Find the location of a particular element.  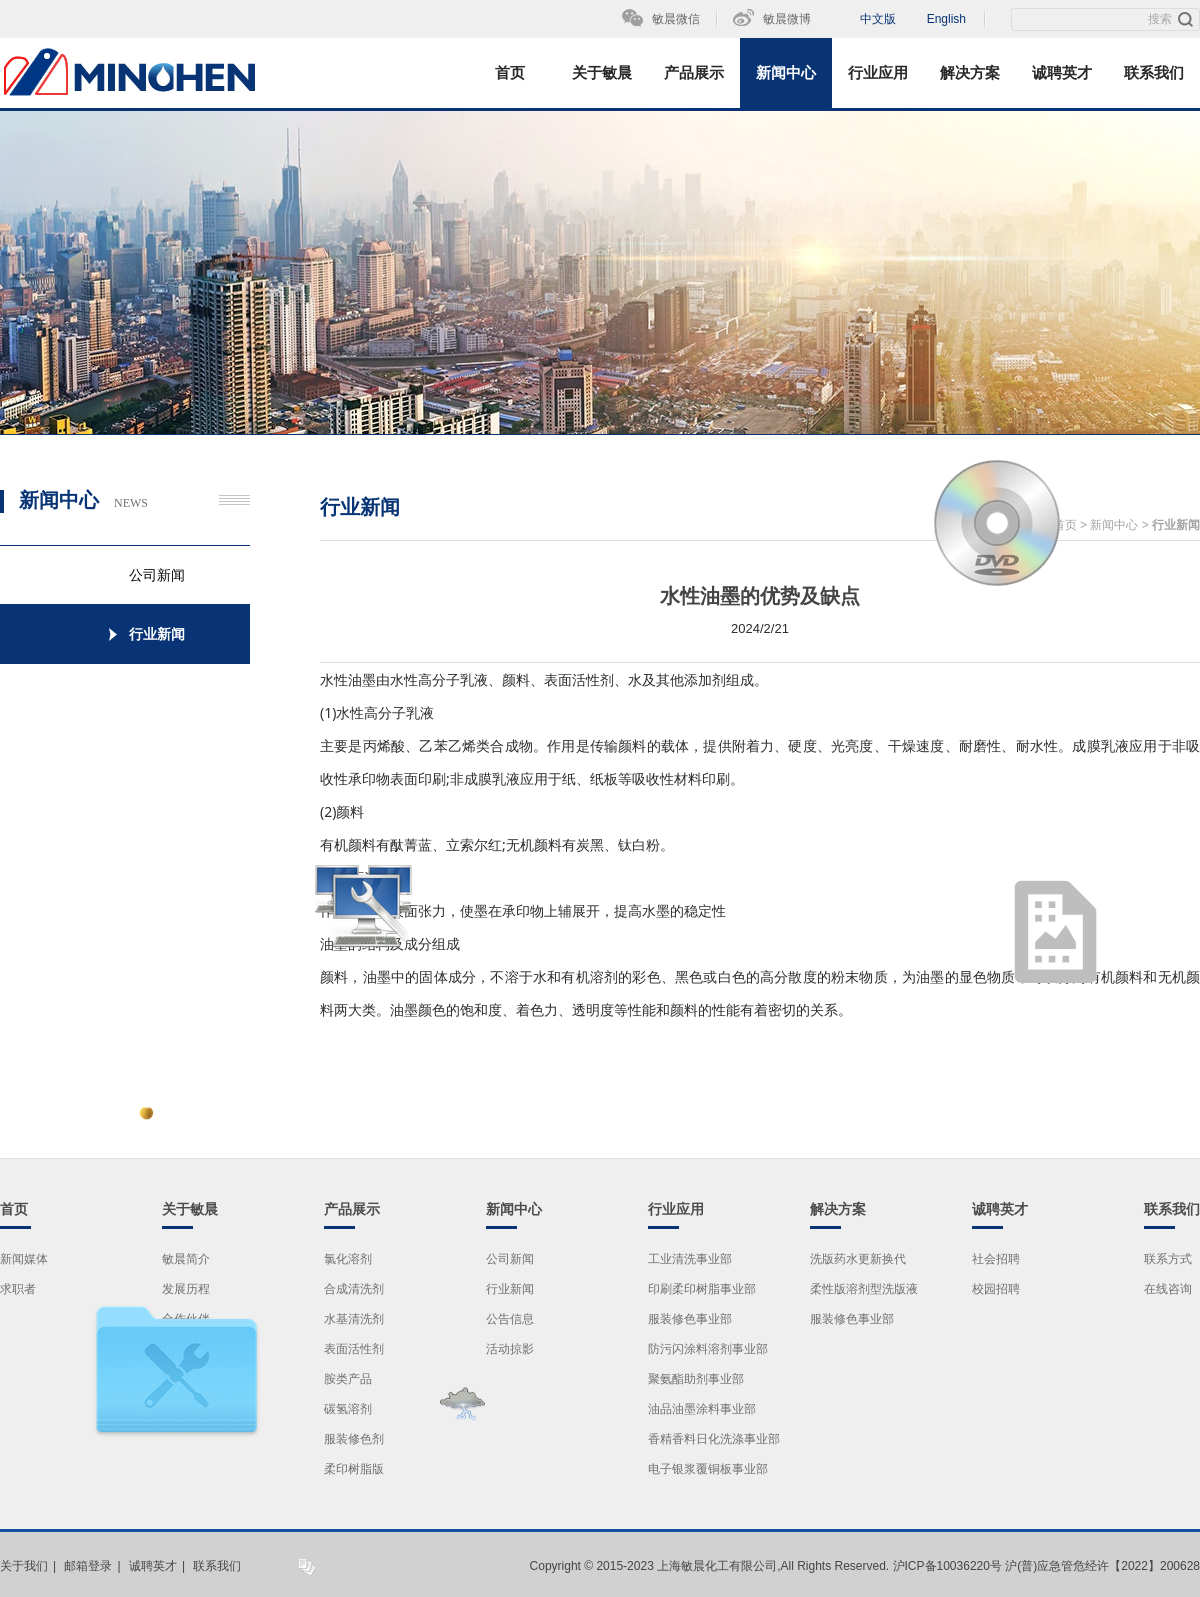

access network and connection settings is located at coordinates (363, 905).